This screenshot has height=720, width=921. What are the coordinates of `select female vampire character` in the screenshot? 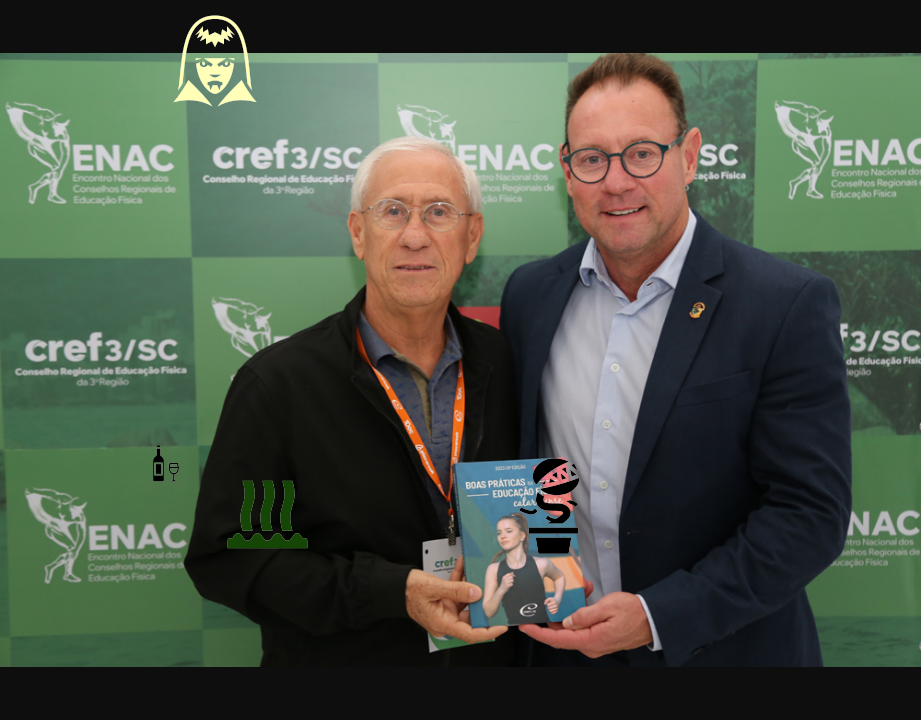 It's located at (215, 61).